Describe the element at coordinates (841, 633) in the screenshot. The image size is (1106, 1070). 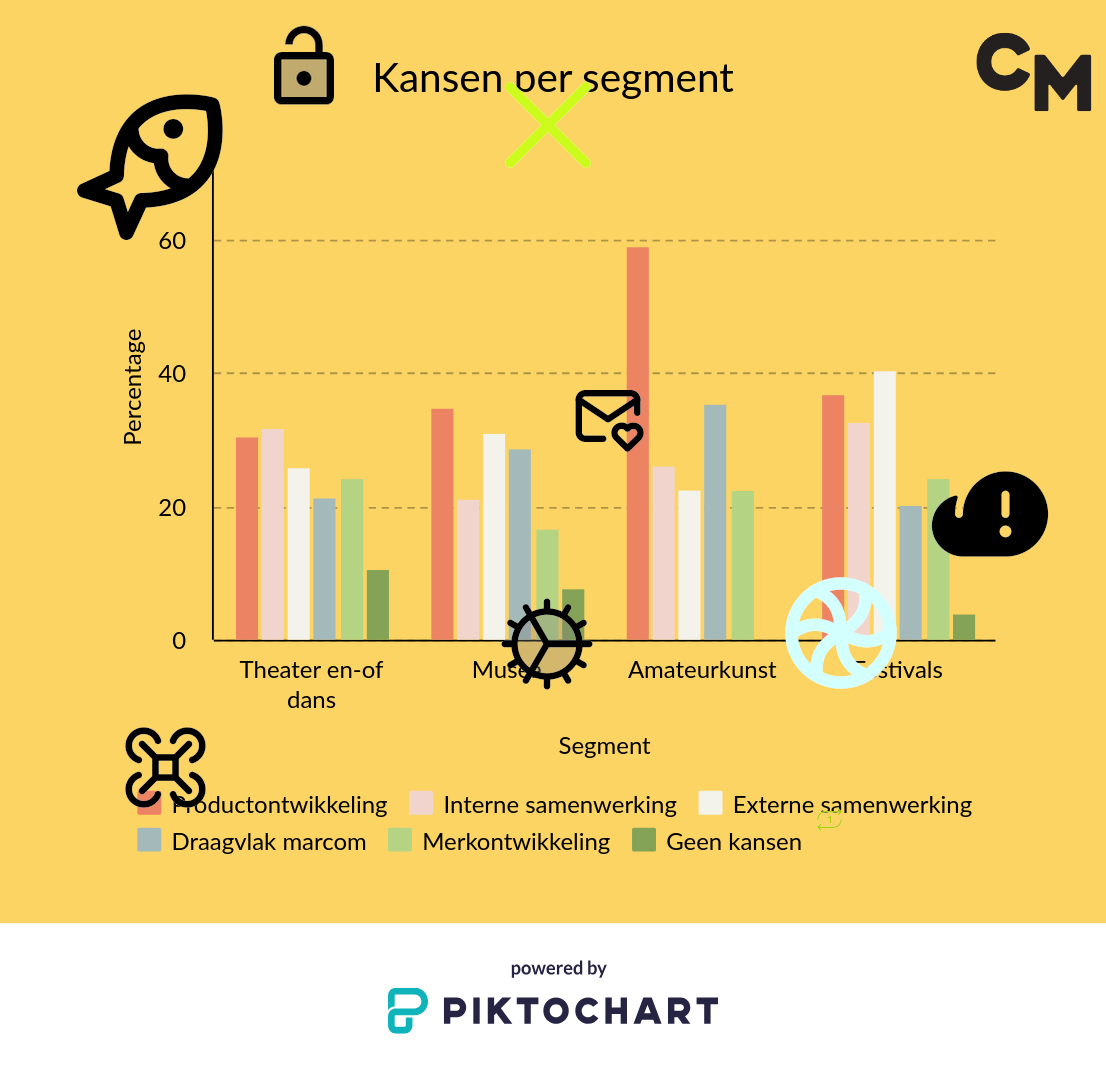
I see `indicates loading or processing in progress` at that location.